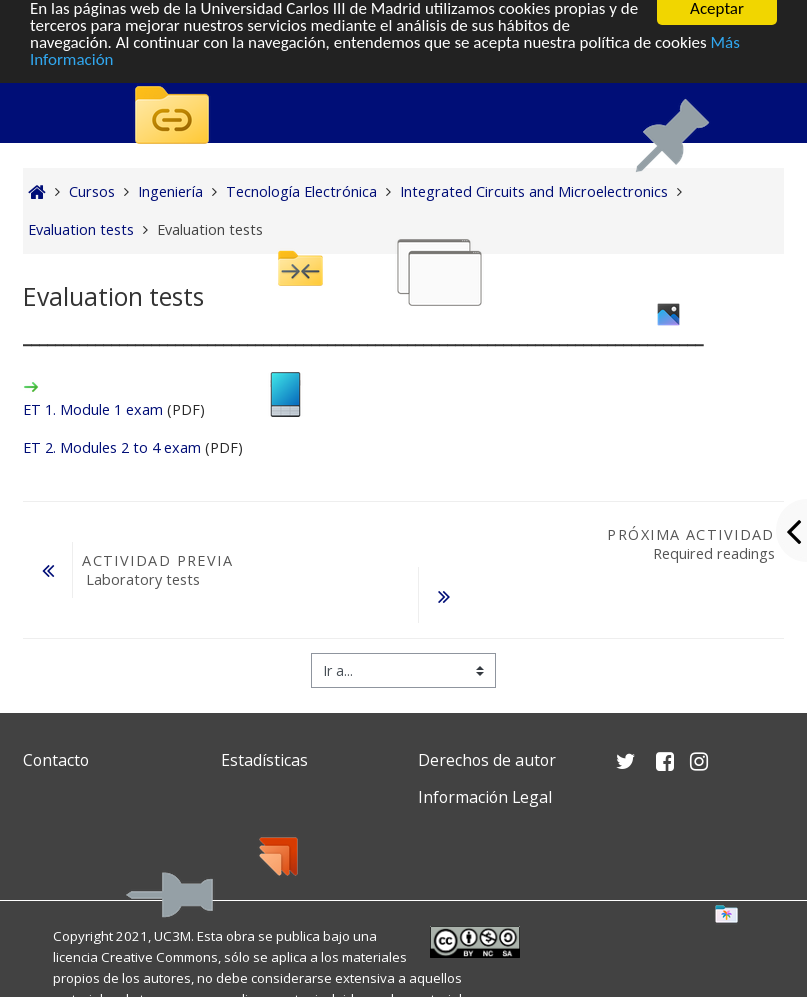 The image size is (807, 997). Describe the element at coordinates (726, 914) in the screenshot. I see `open google palm ai project folder` at that location.